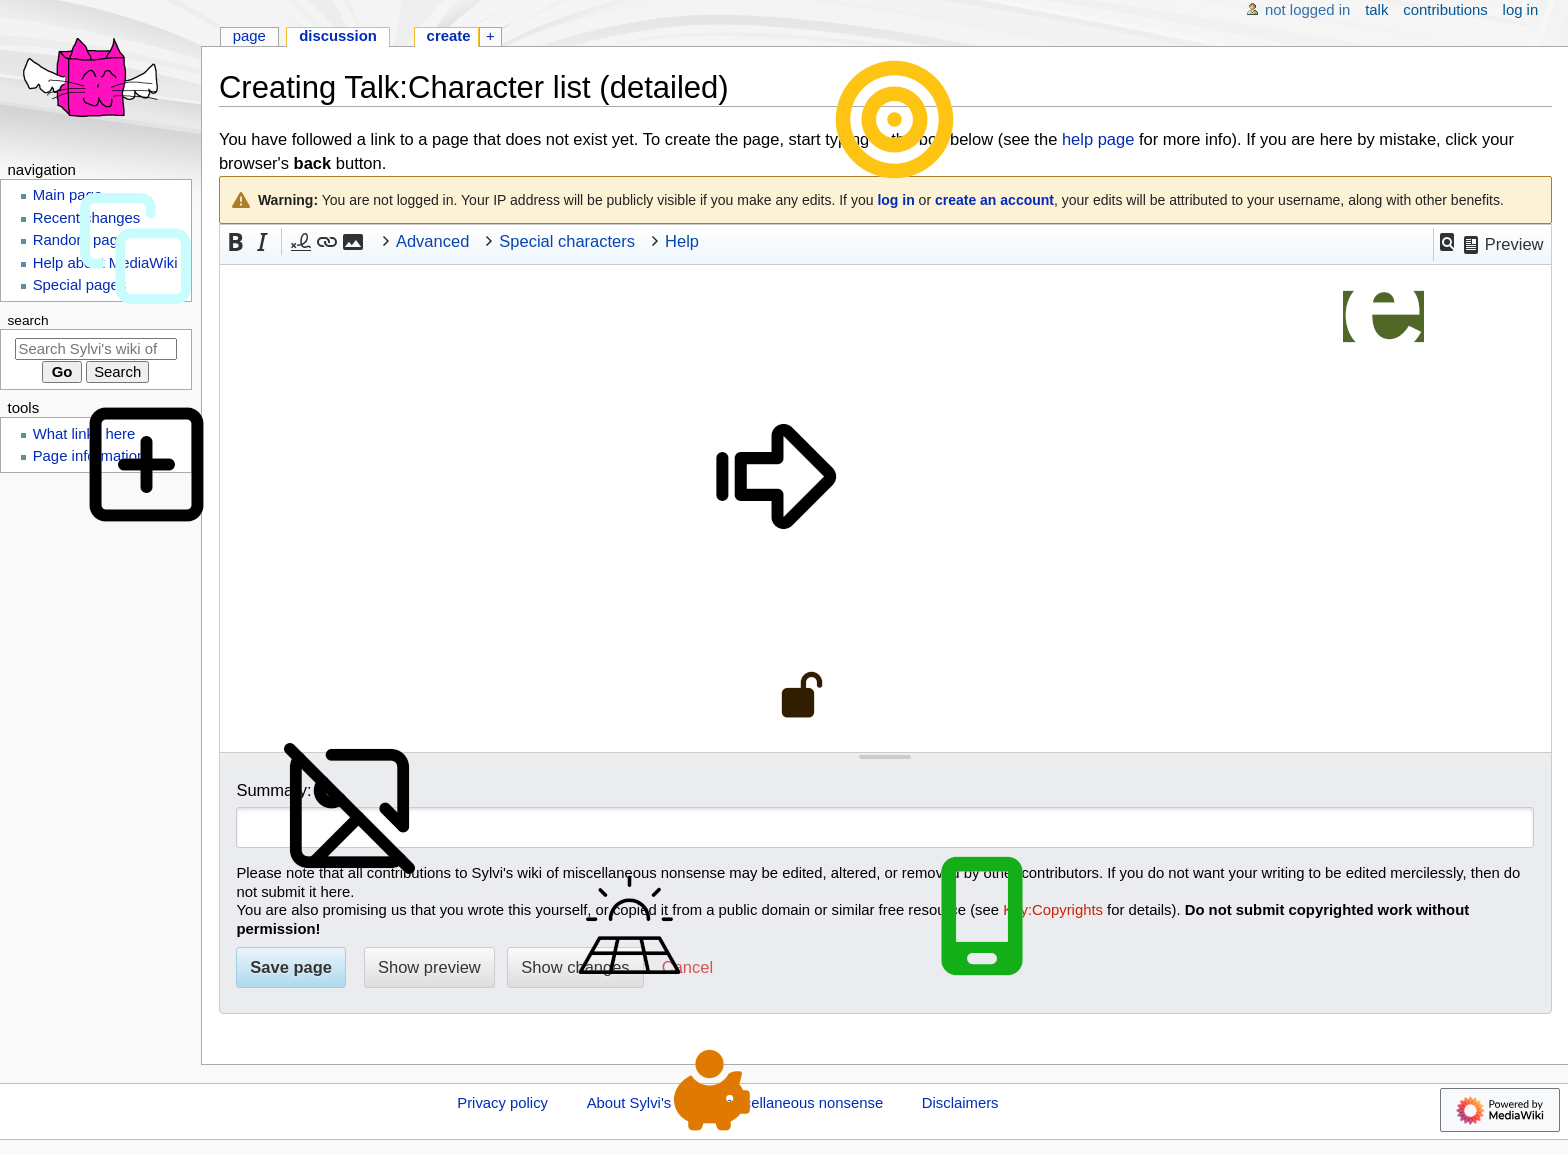  What do you see at coordinates (798, 696) in the screenshot?
I see `unlock or access secured content` at bounding box center [798, 696].